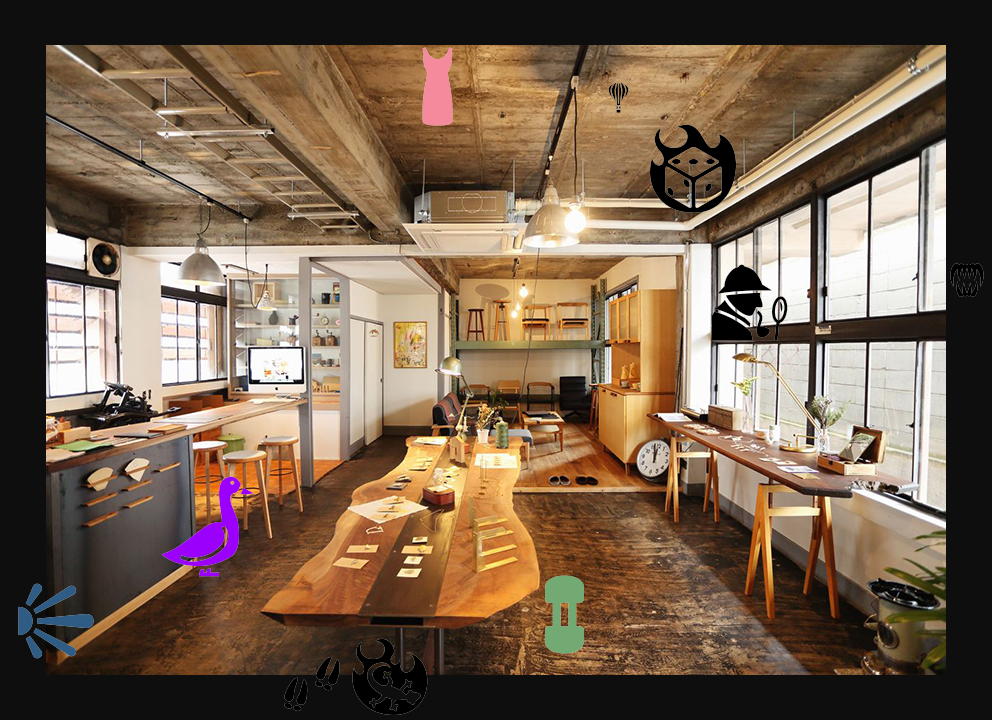  Describe the element at coordinates (56, 621) in the screenshot. I see `indicates a splash effect or impact animation` at that location.